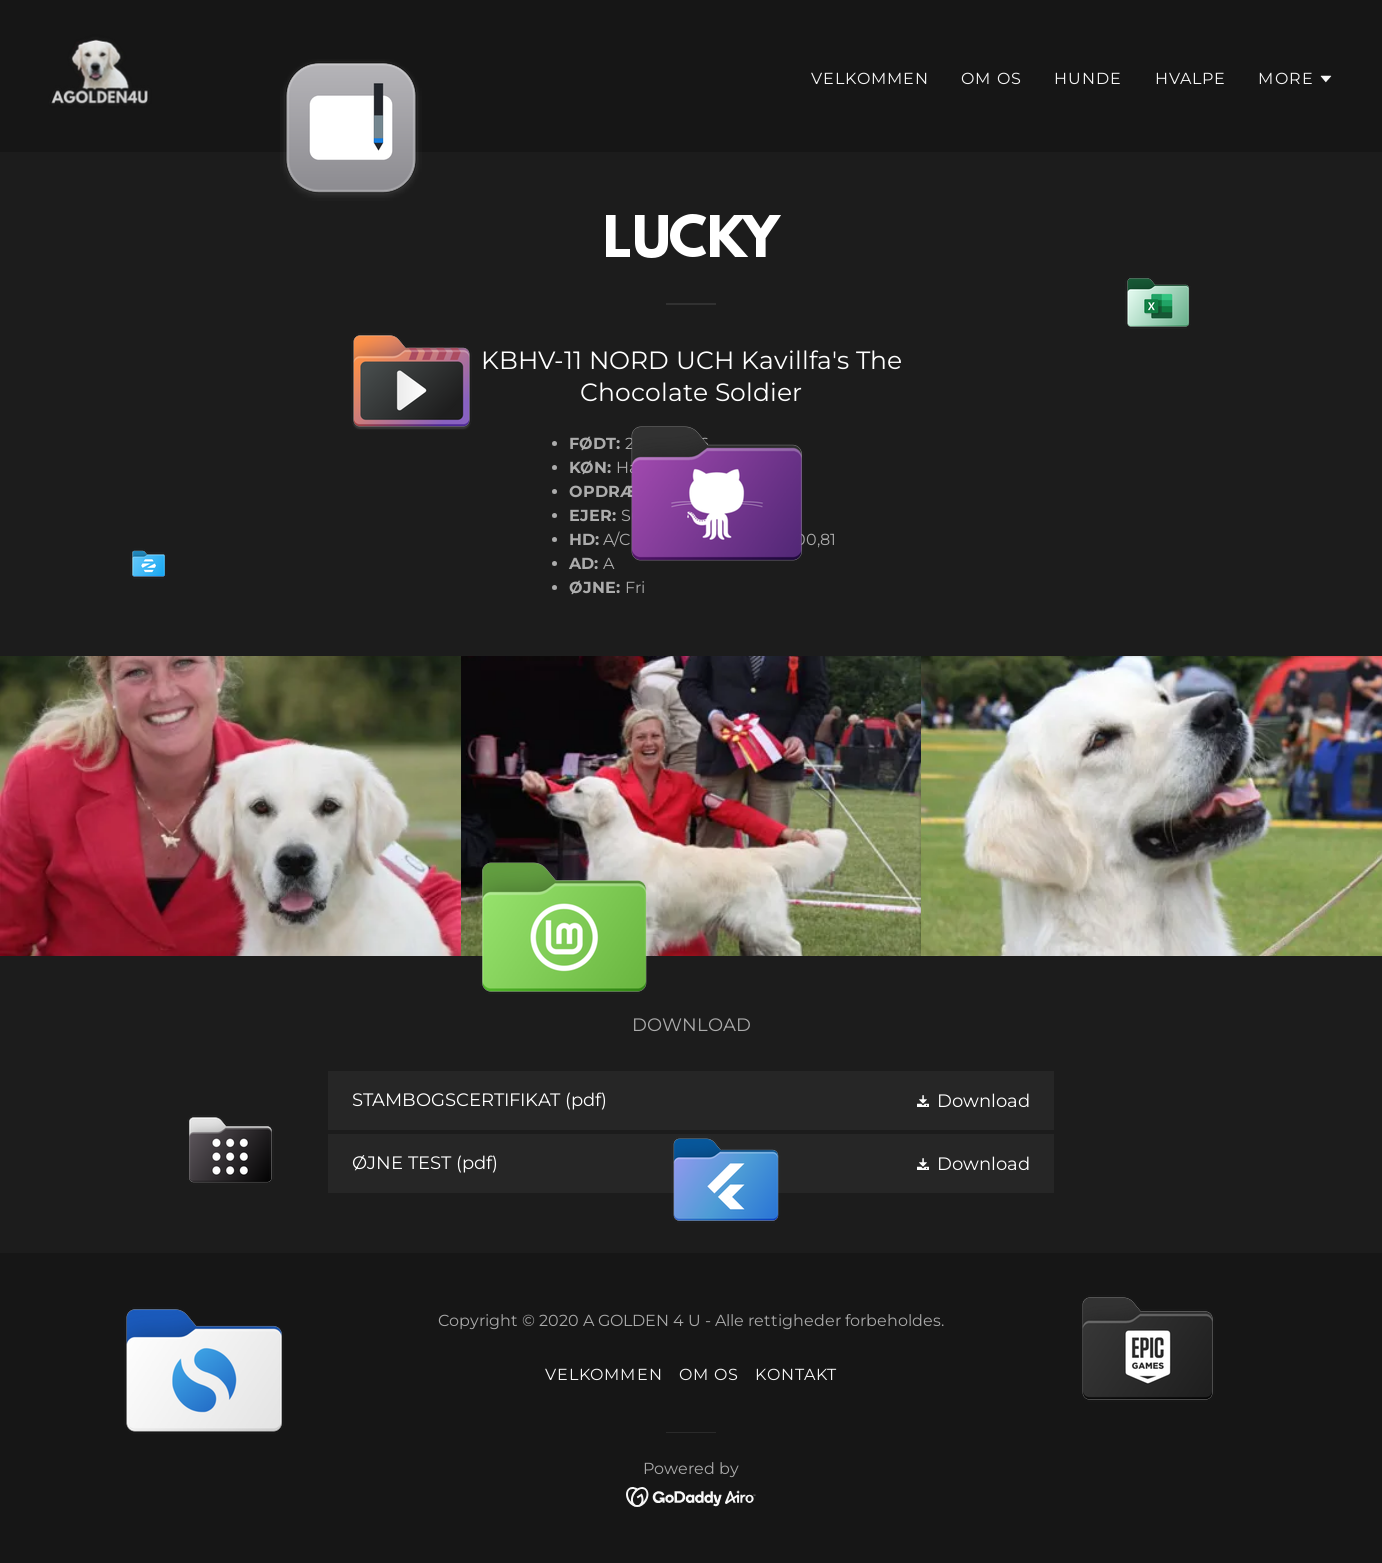 This screenshot has width=1382, height=1563. What do you see at coordinates (411, 384) in the screenshot?
I see `open your movie files folder` at bounding box center [411, 384].